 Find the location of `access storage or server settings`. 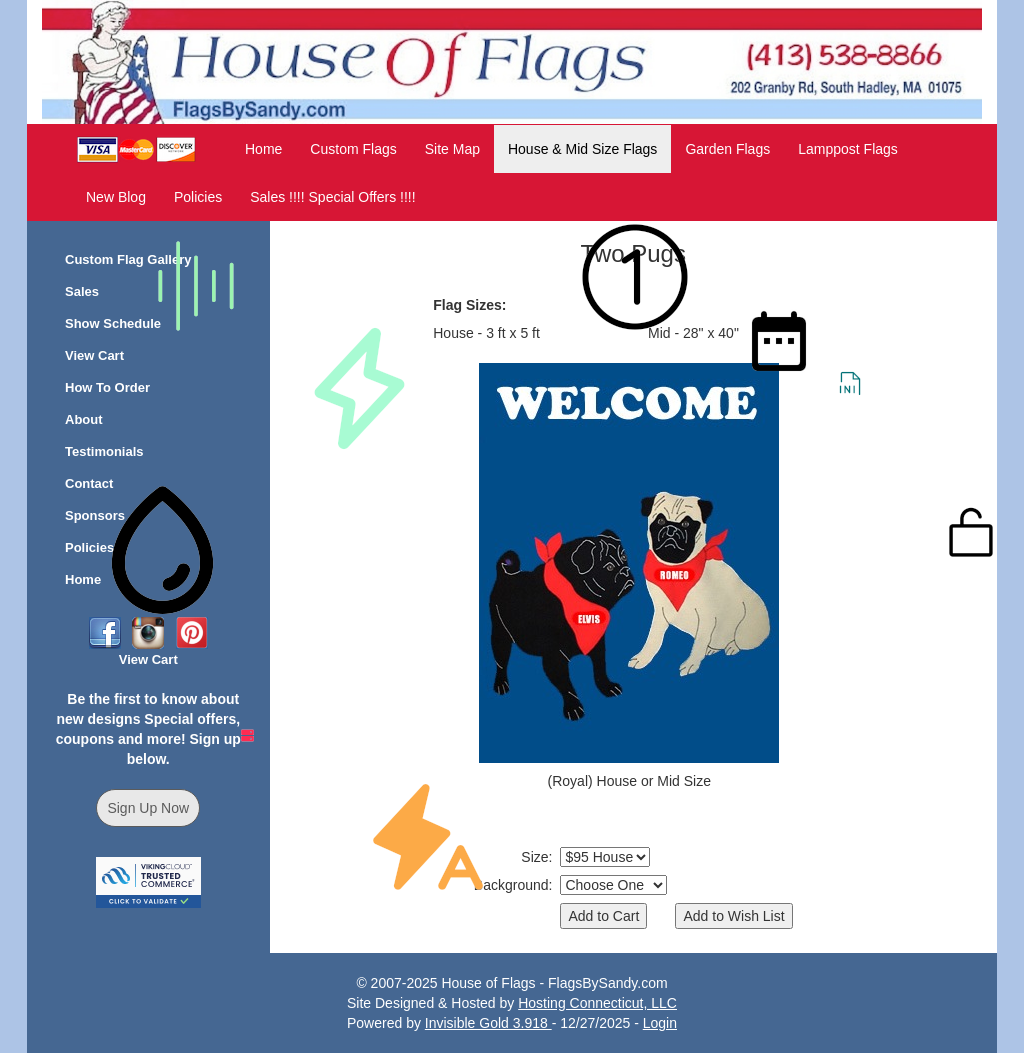

access storage or server settings is located at coordinates (247, 735).